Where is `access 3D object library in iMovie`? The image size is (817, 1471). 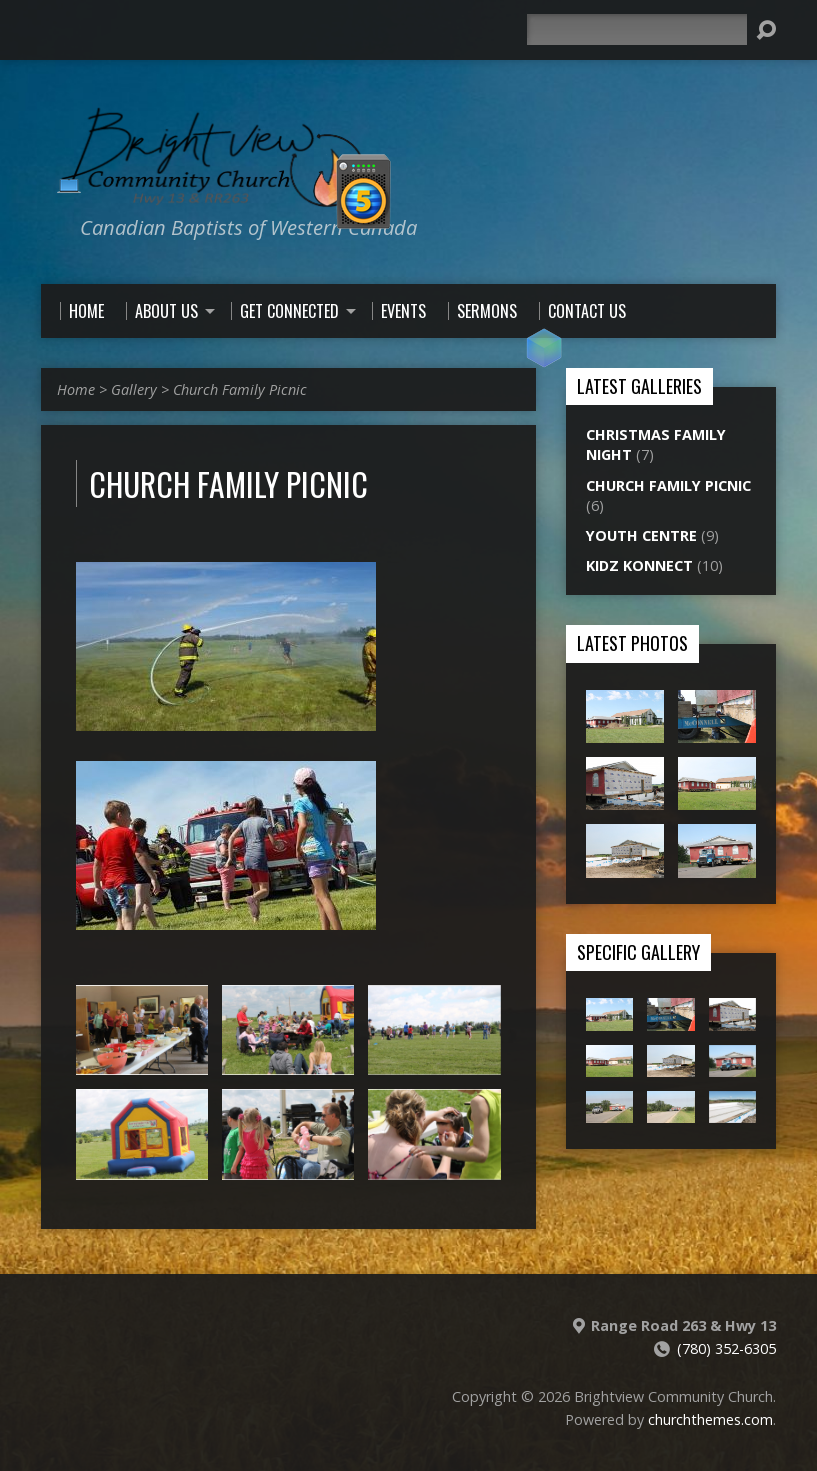 access 3D object library in iMovie is located at coordinates (544, 348).